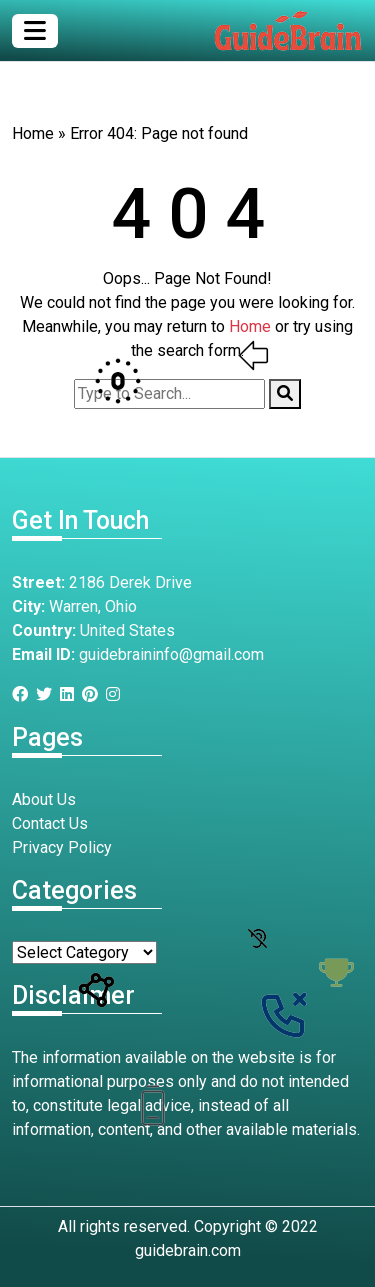 Image resolution: width=375 pixels, height=1287 pixels. Describe the element at coordinates (153, 1106) in the screenshot. I see `indicates low battery status` at that location.